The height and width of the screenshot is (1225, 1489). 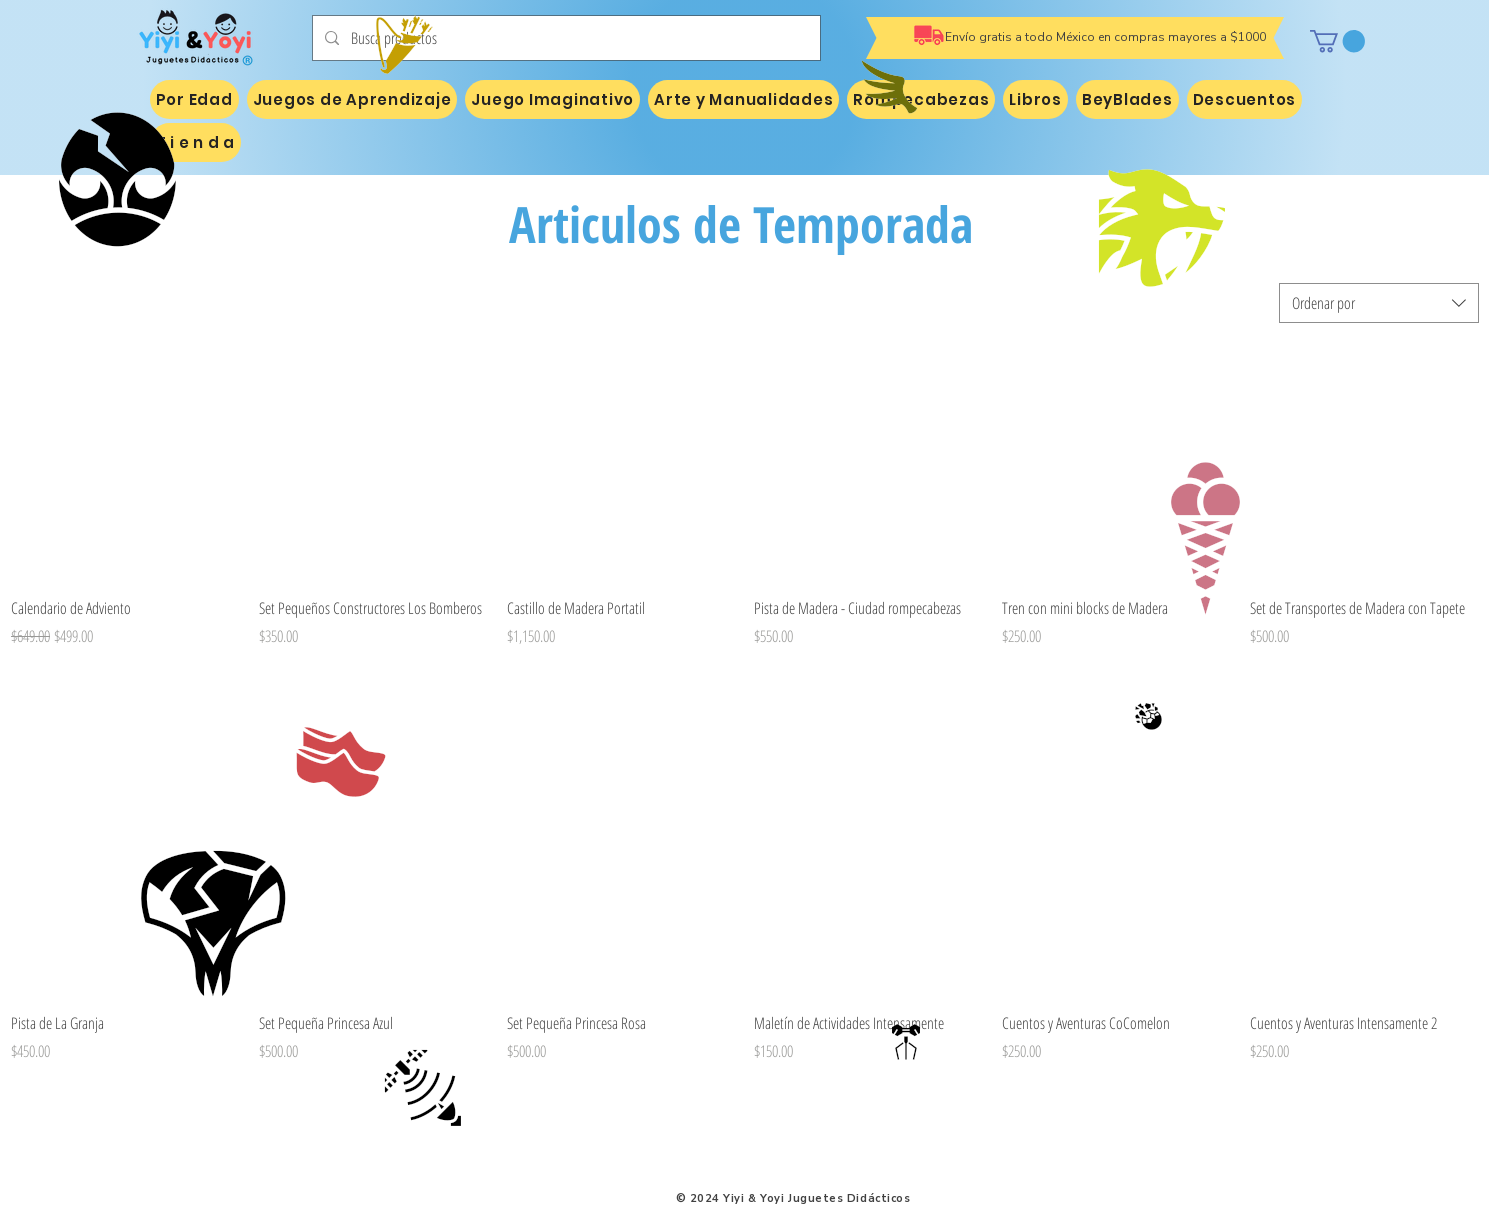 What do you see at coordinates (1205, 539) in the screenshot?
I see `dessert or sweet treats category` at bounding box center [1205, 539].